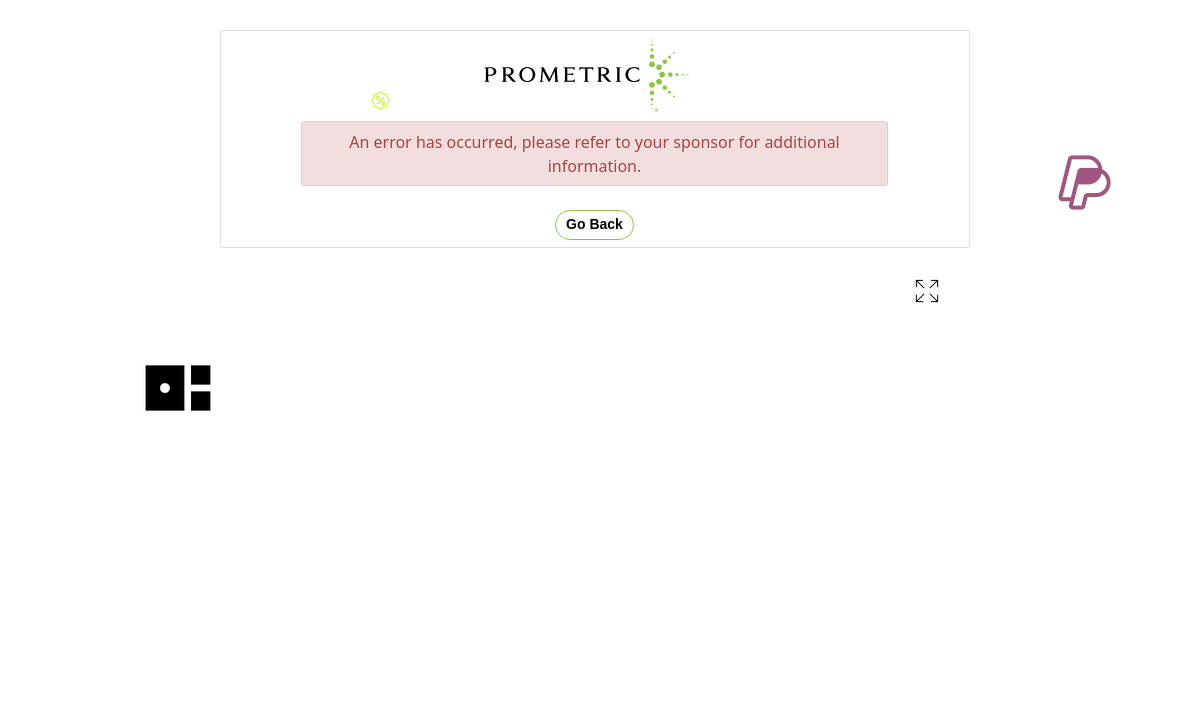 This screenshot has height=720, width=1189. I want to click on view available discounts or promotions, so click(380, 100).